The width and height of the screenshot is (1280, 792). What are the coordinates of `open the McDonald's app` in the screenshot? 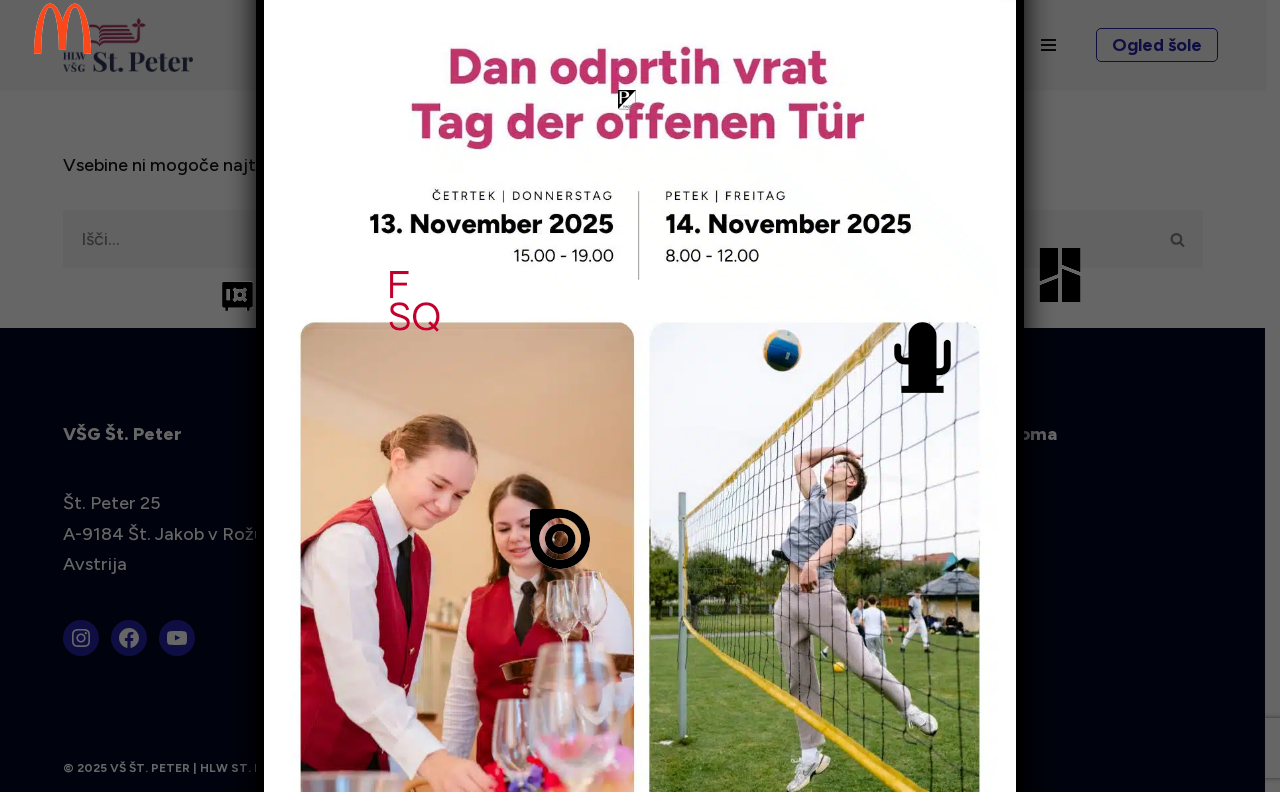 It's located at (62, 28).